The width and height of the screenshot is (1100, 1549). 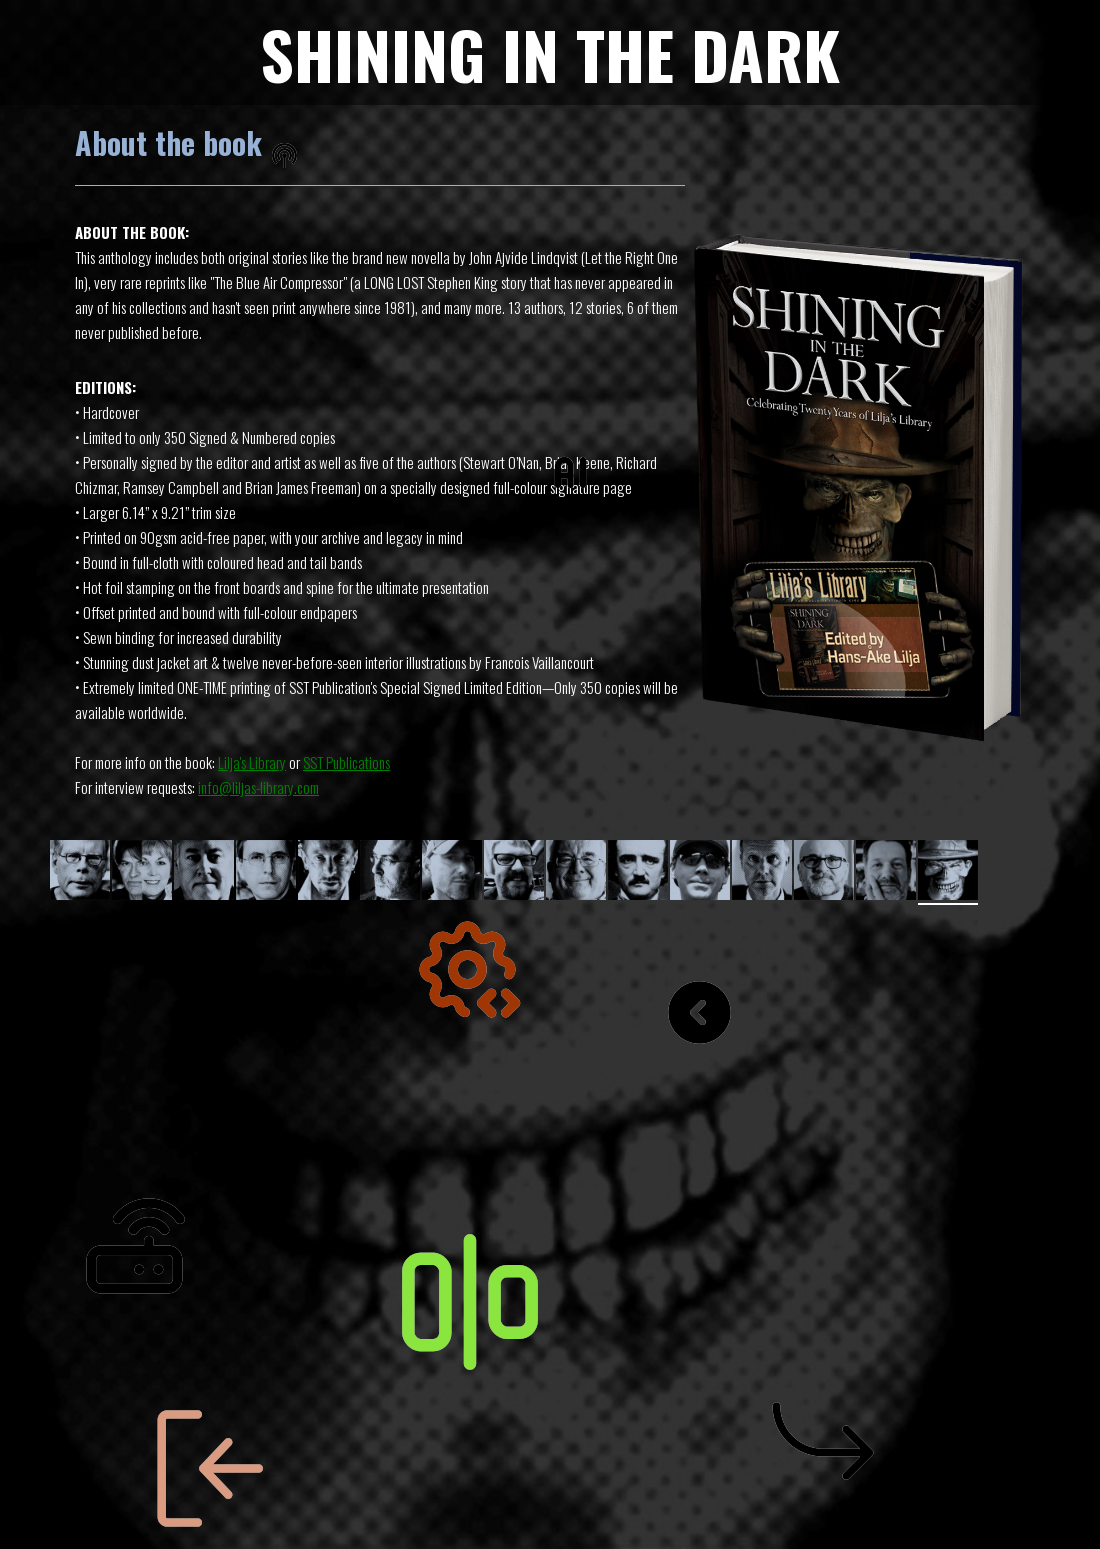 I want to click on sign in to your account, so click(x=207, y=1468).